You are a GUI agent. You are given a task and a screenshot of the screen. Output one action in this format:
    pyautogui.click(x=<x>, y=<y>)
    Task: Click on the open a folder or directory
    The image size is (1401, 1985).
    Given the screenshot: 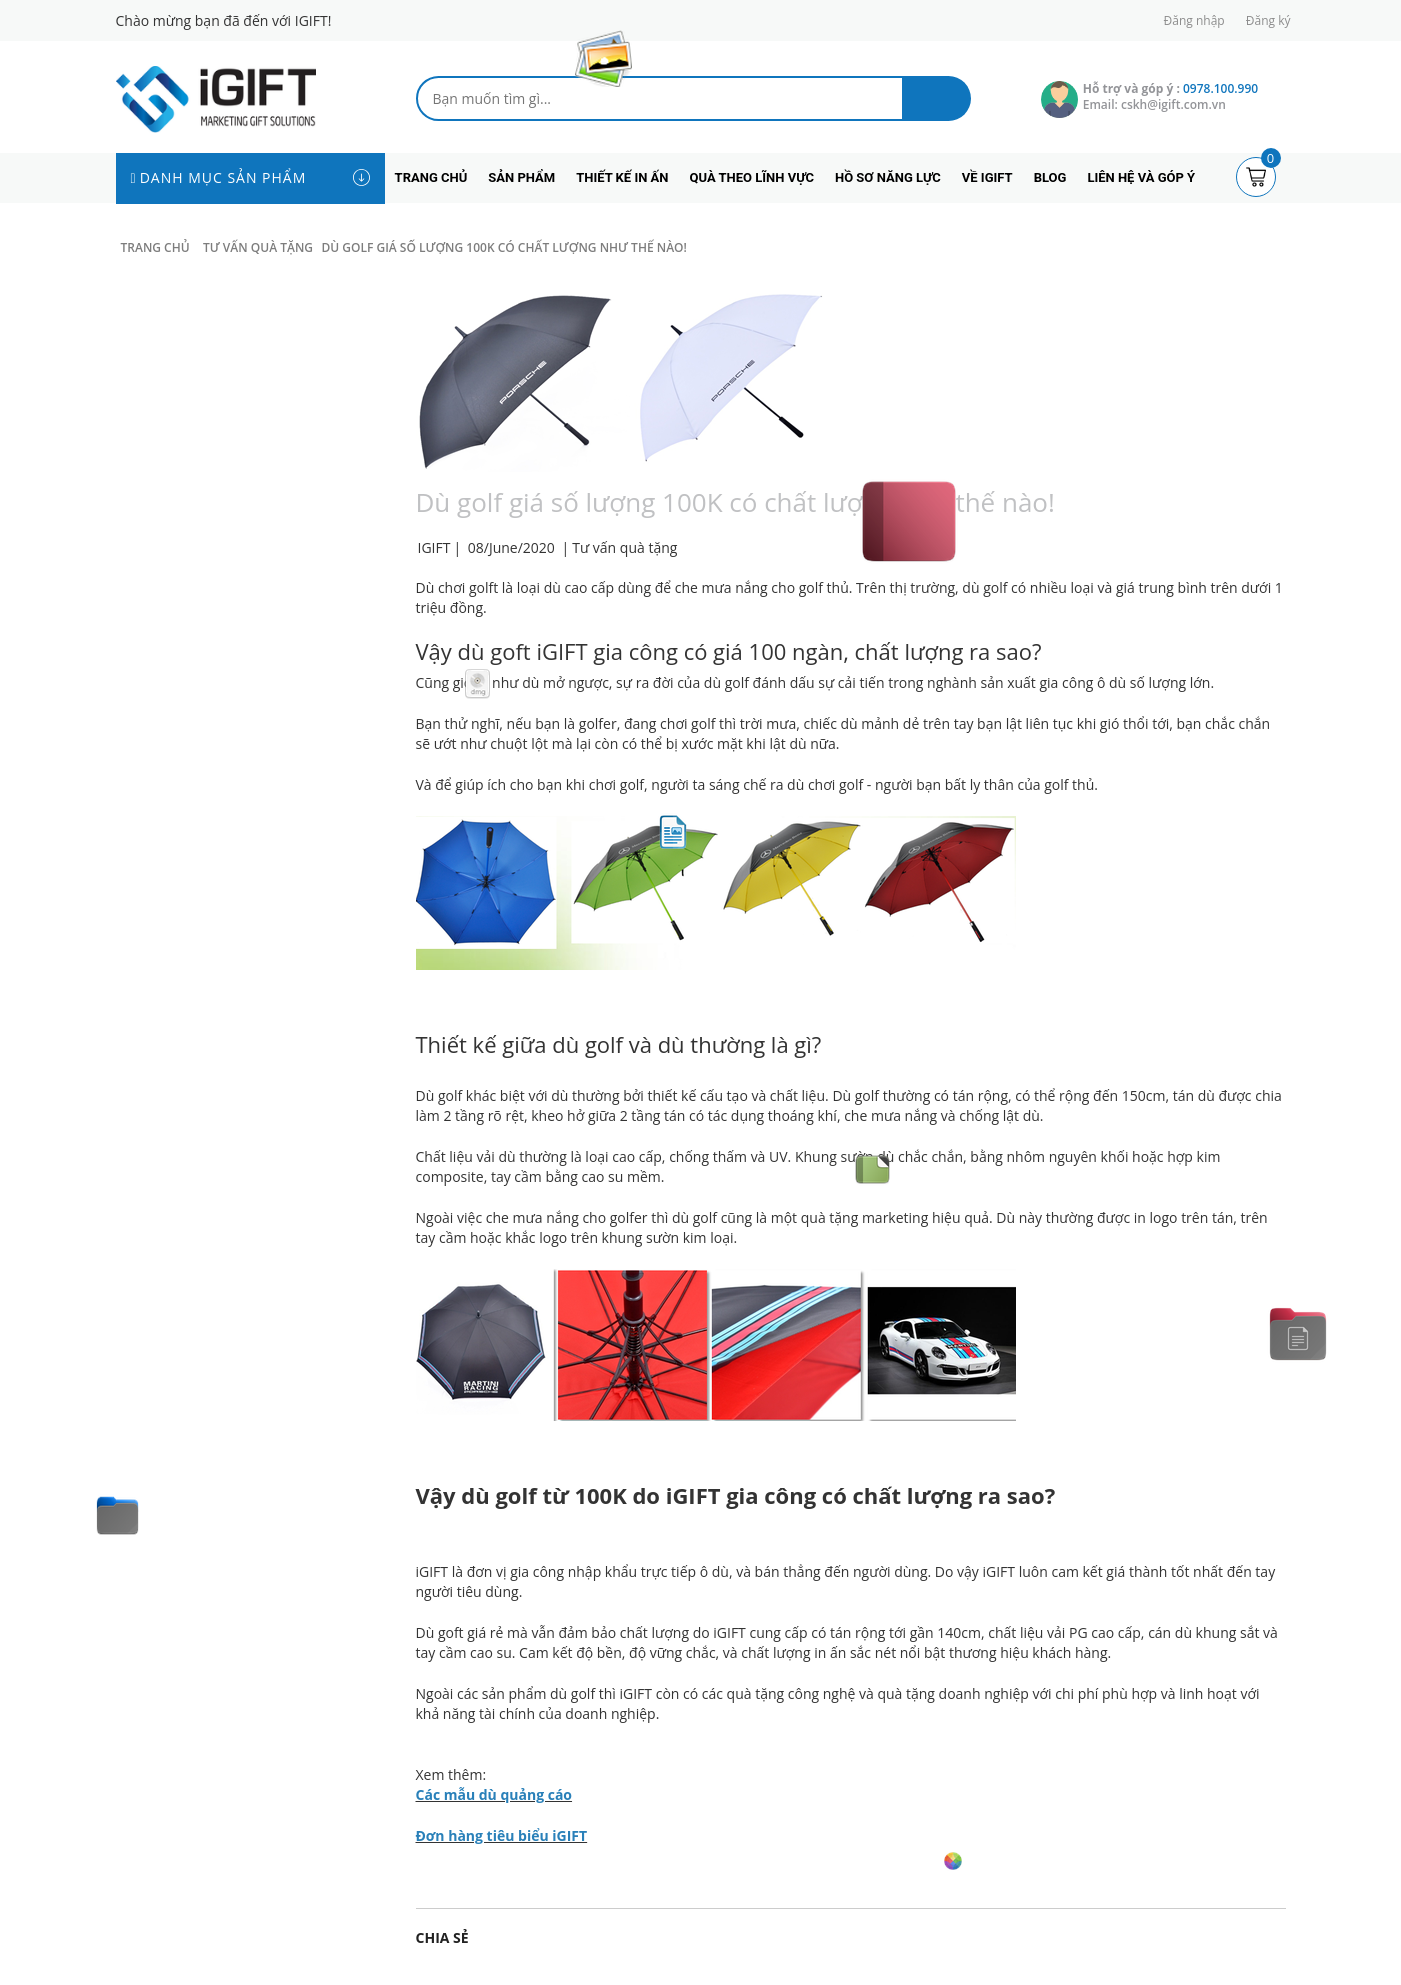 What is the action you would take?
    pyautogui.click(x=117, y=1515)
    